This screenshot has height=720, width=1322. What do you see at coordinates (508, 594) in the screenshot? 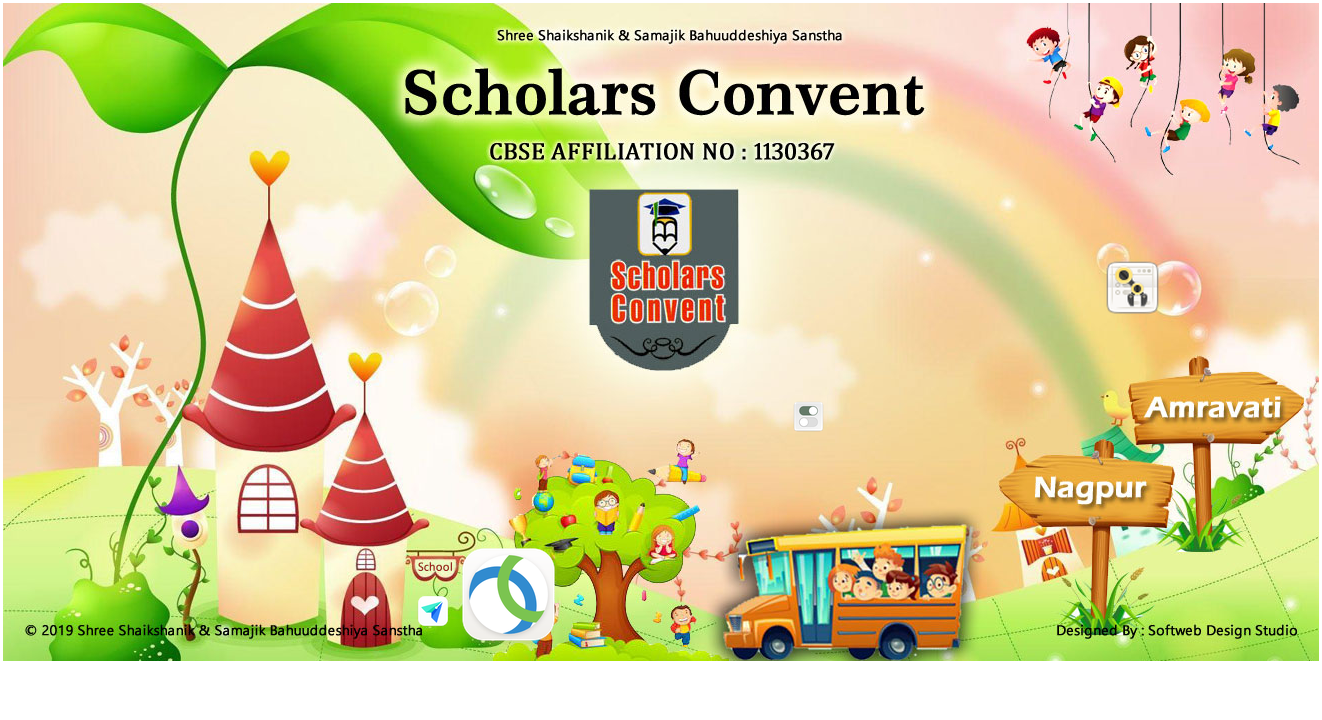
I see `open cisco anyconnect vpn client` at bounding box center [508, 594].